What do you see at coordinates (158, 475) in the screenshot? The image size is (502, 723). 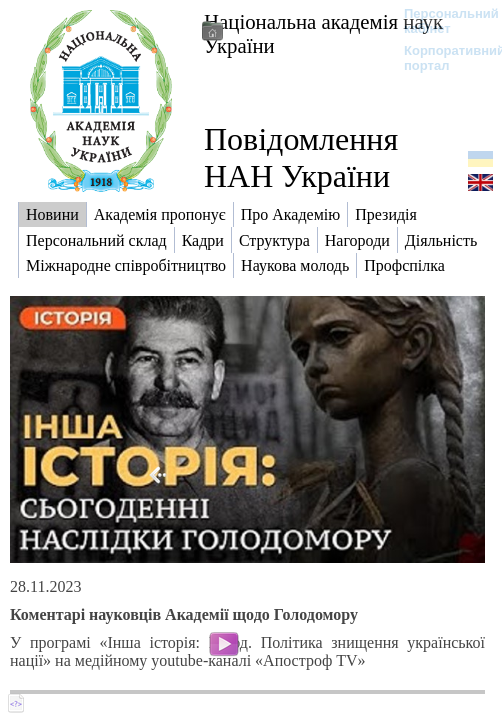 I see `go back to the previous screen or page` at bounding box center [158, 475].